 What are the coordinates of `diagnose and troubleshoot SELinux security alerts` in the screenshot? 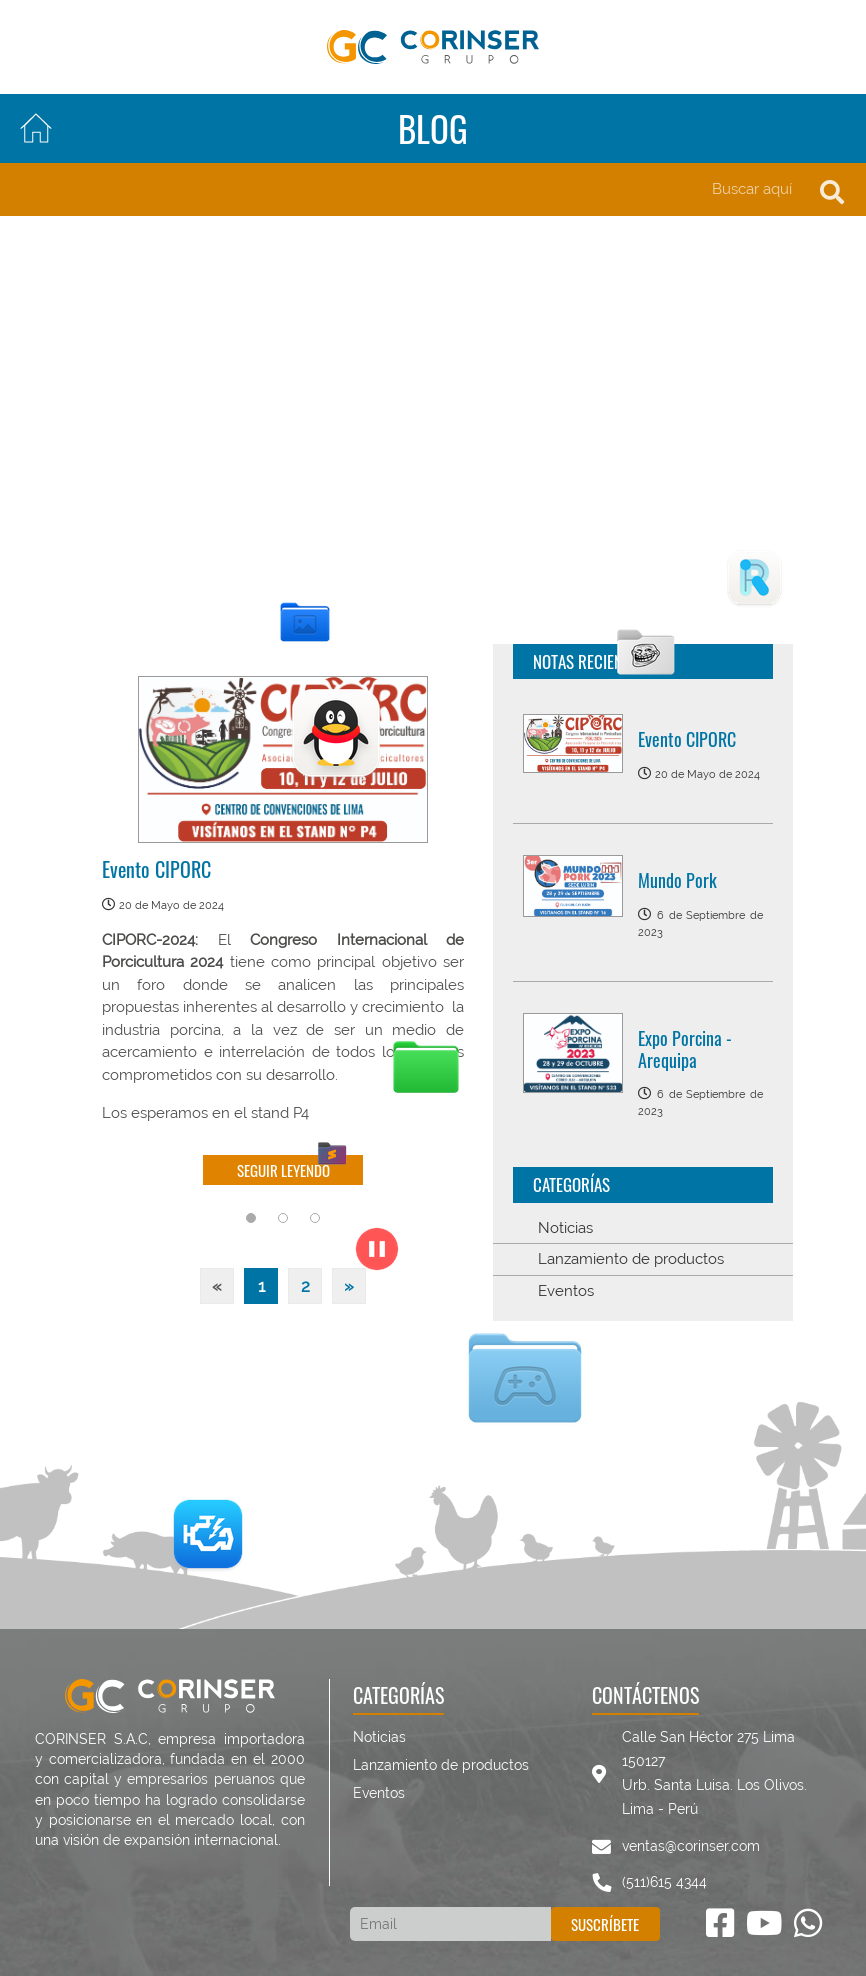 It's located at (208, 1534).